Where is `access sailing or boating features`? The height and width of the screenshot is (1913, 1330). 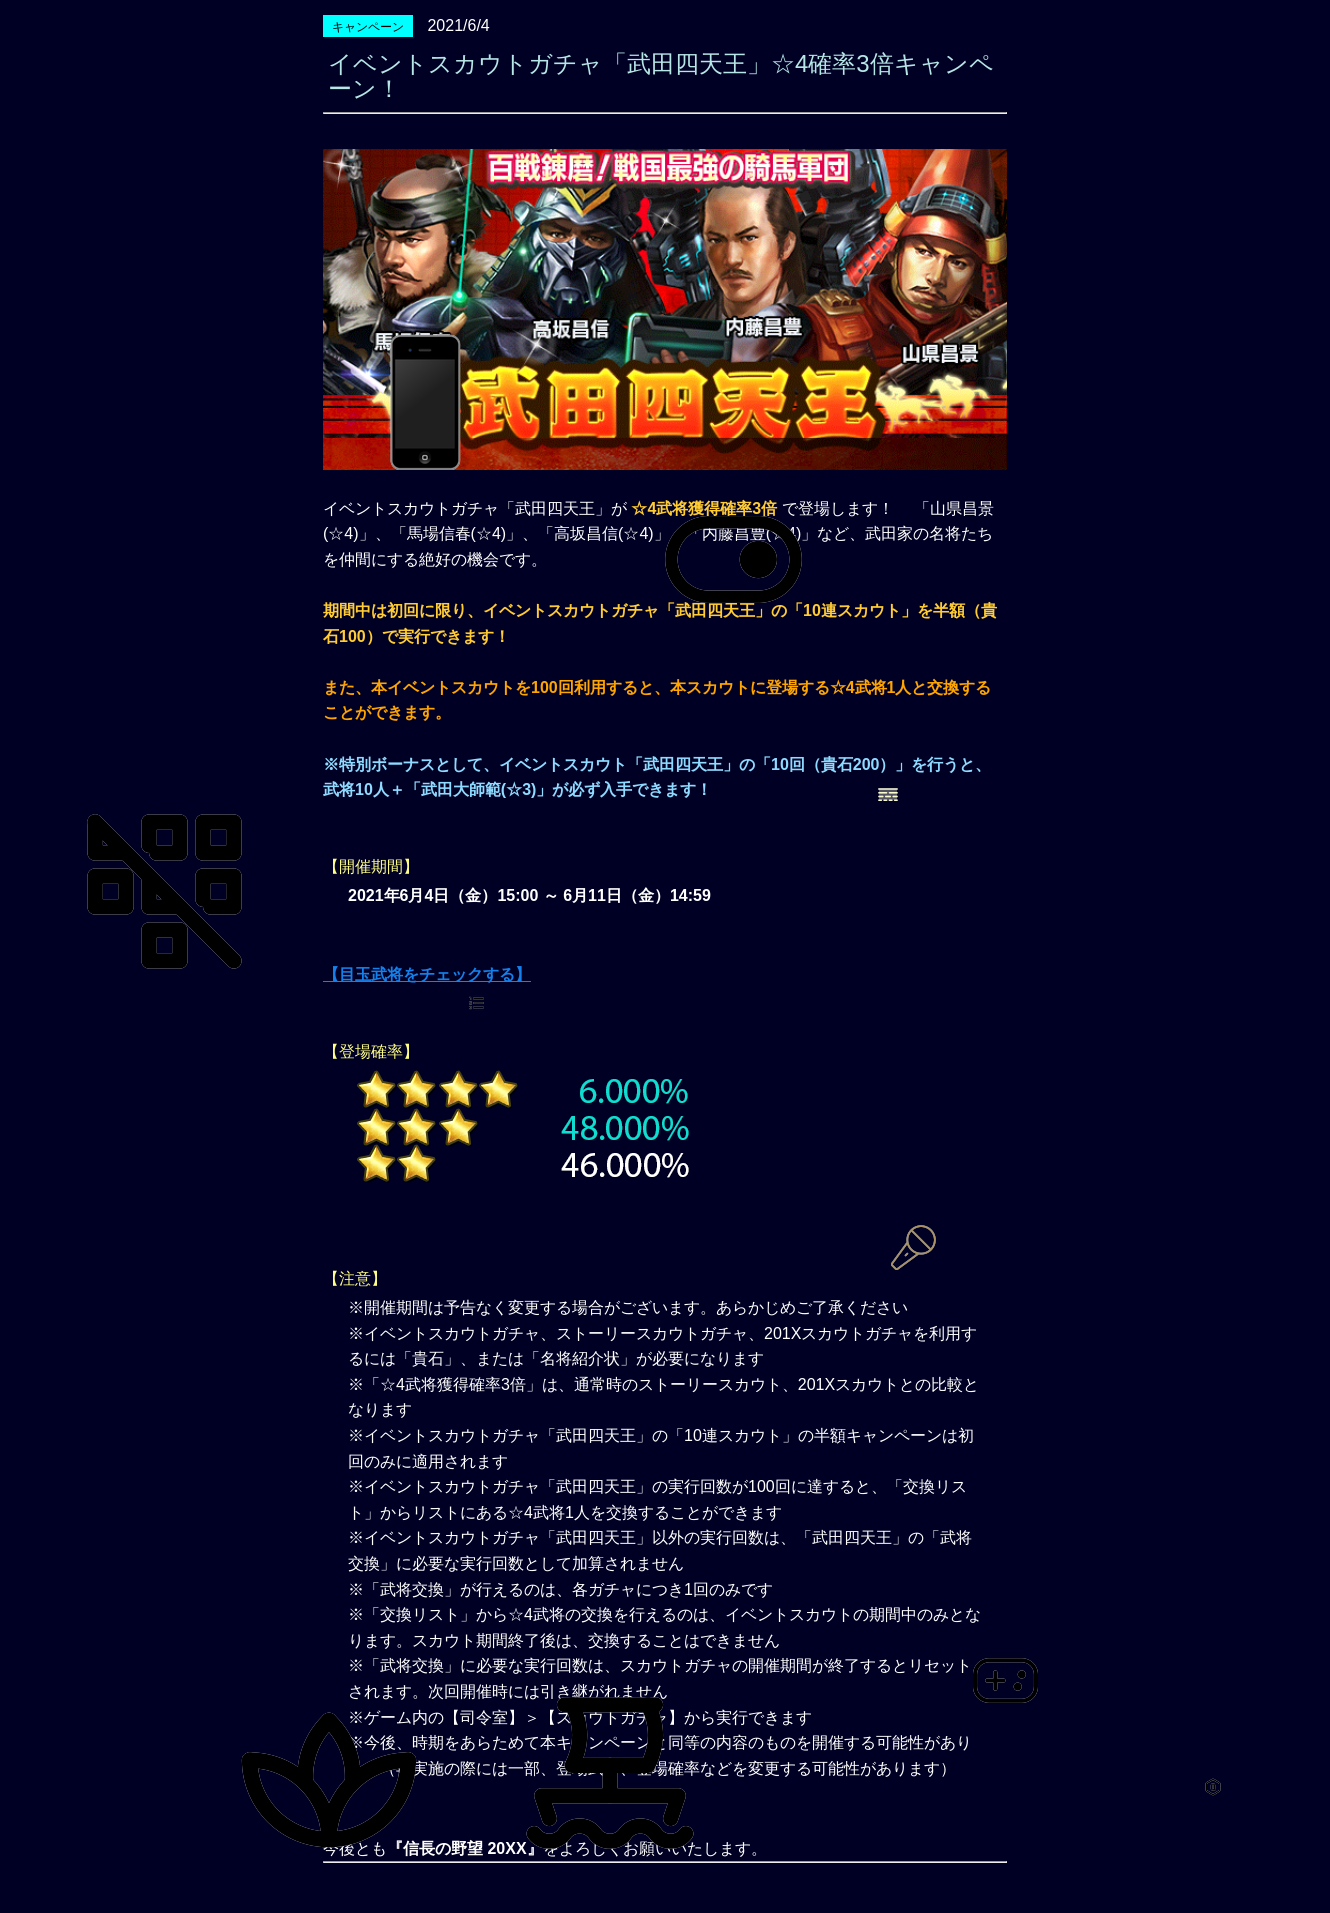
access sailing or boating features is located at coordinates (610, 1773).